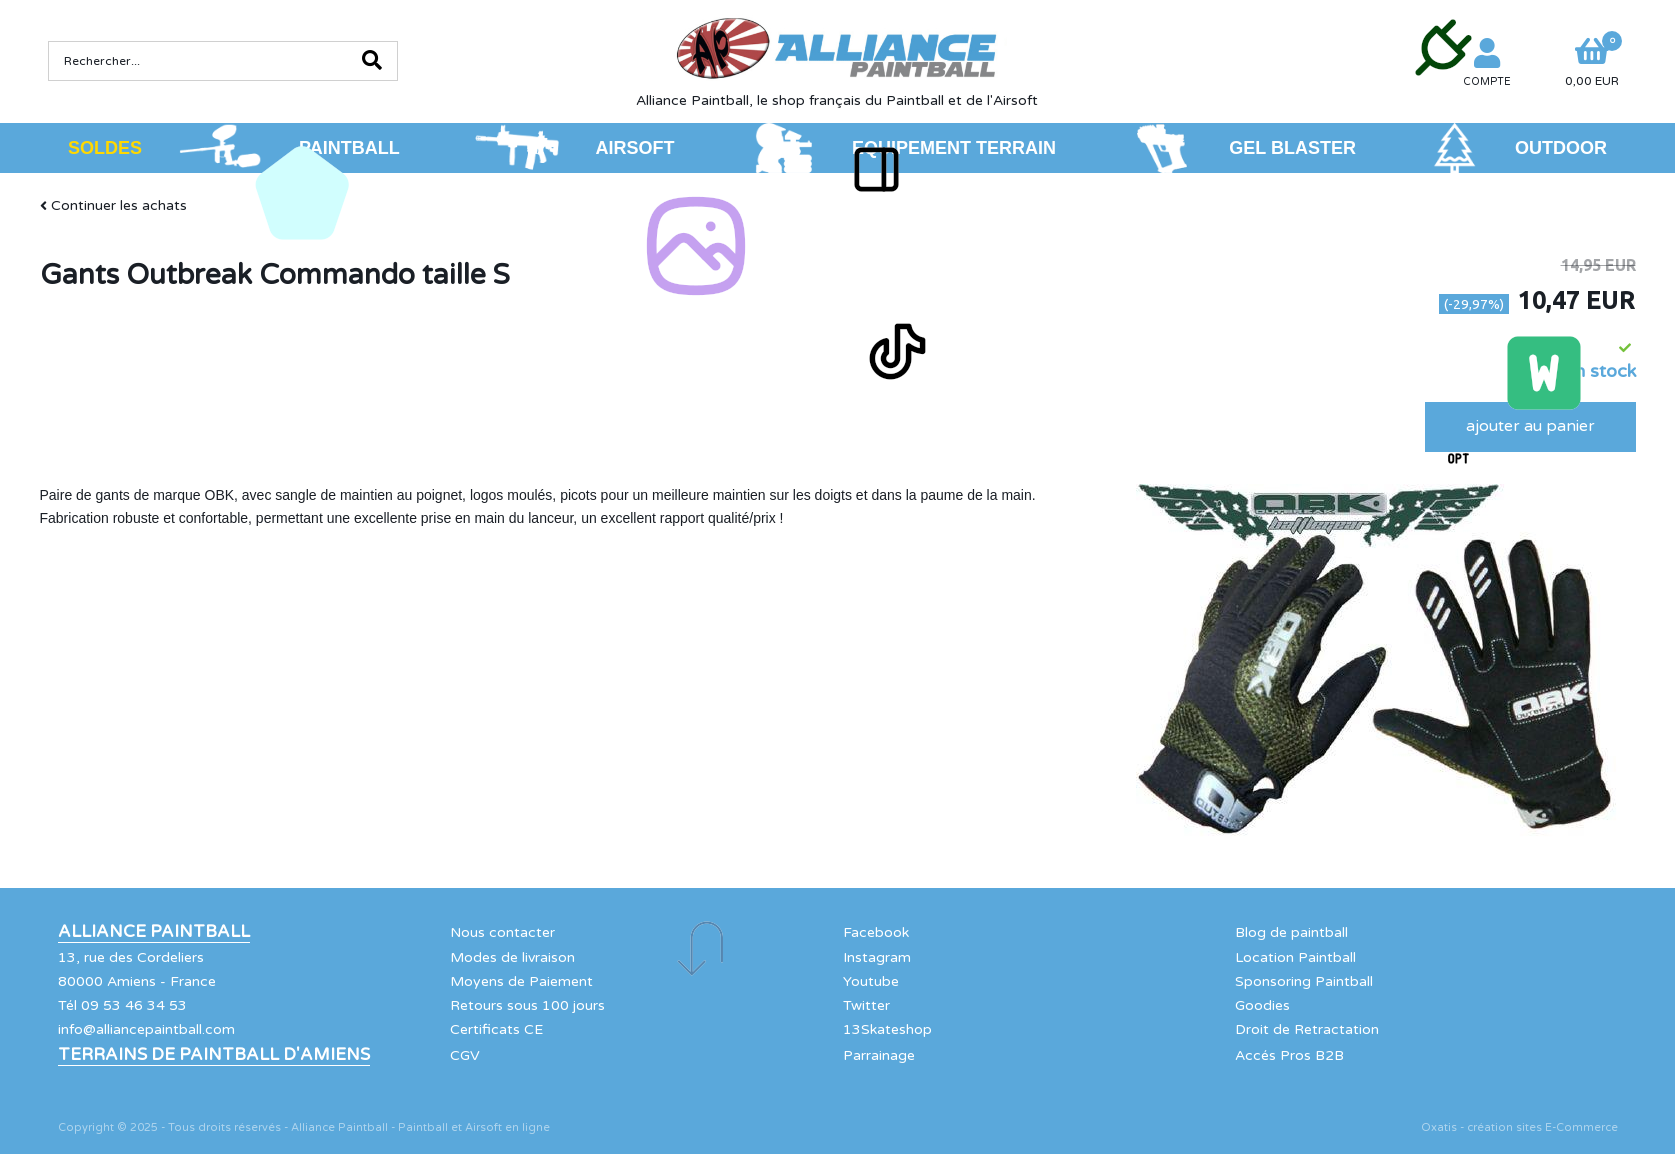  What do you see at coordinates (702, 948) in the screenshot?
I see `undo or go back to previous state` at bounding box center [702, 948].